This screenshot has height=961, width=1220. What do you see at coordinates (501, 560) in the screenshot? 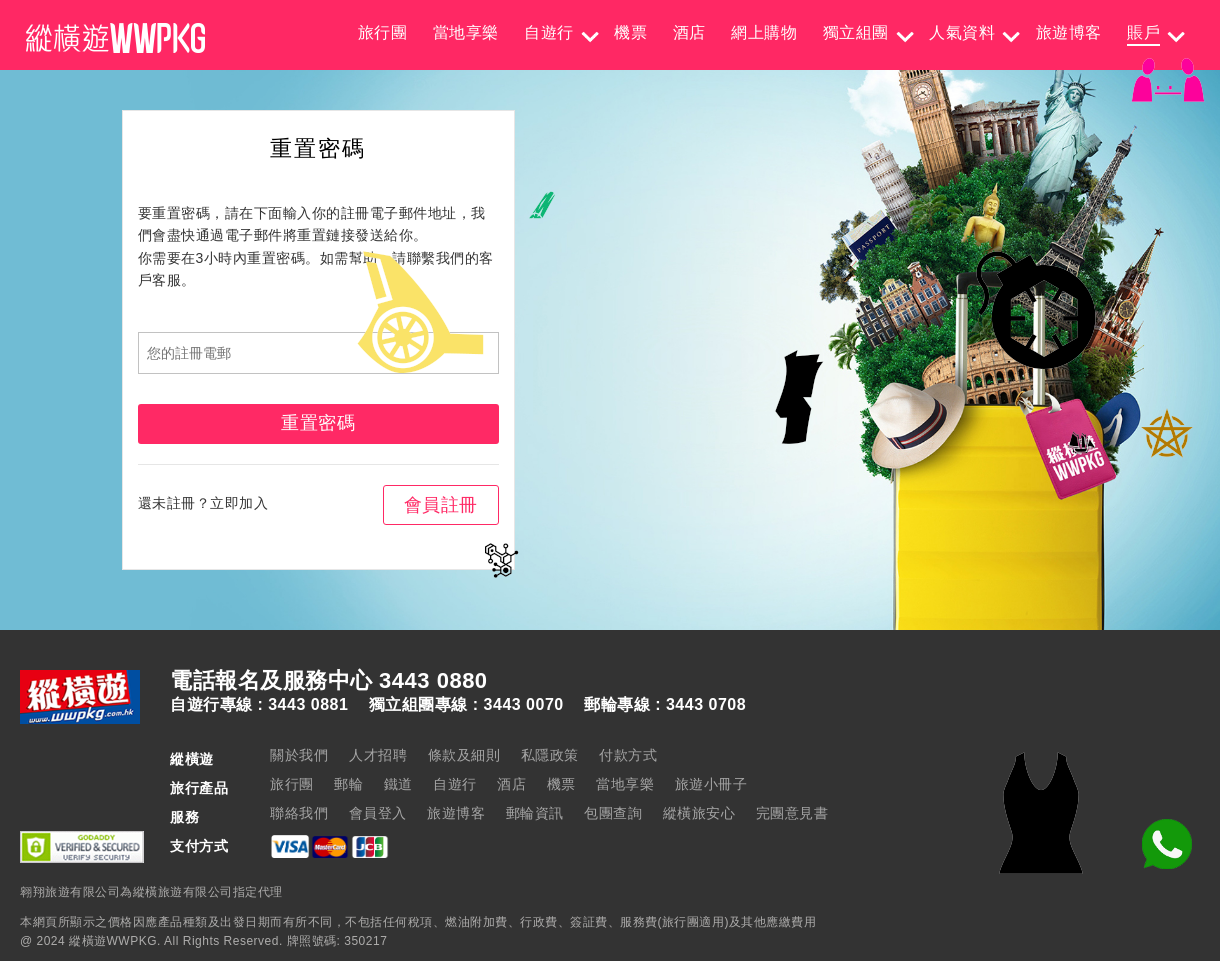
I see `view molecular or chemical structure` at bounding box center [501, 560].